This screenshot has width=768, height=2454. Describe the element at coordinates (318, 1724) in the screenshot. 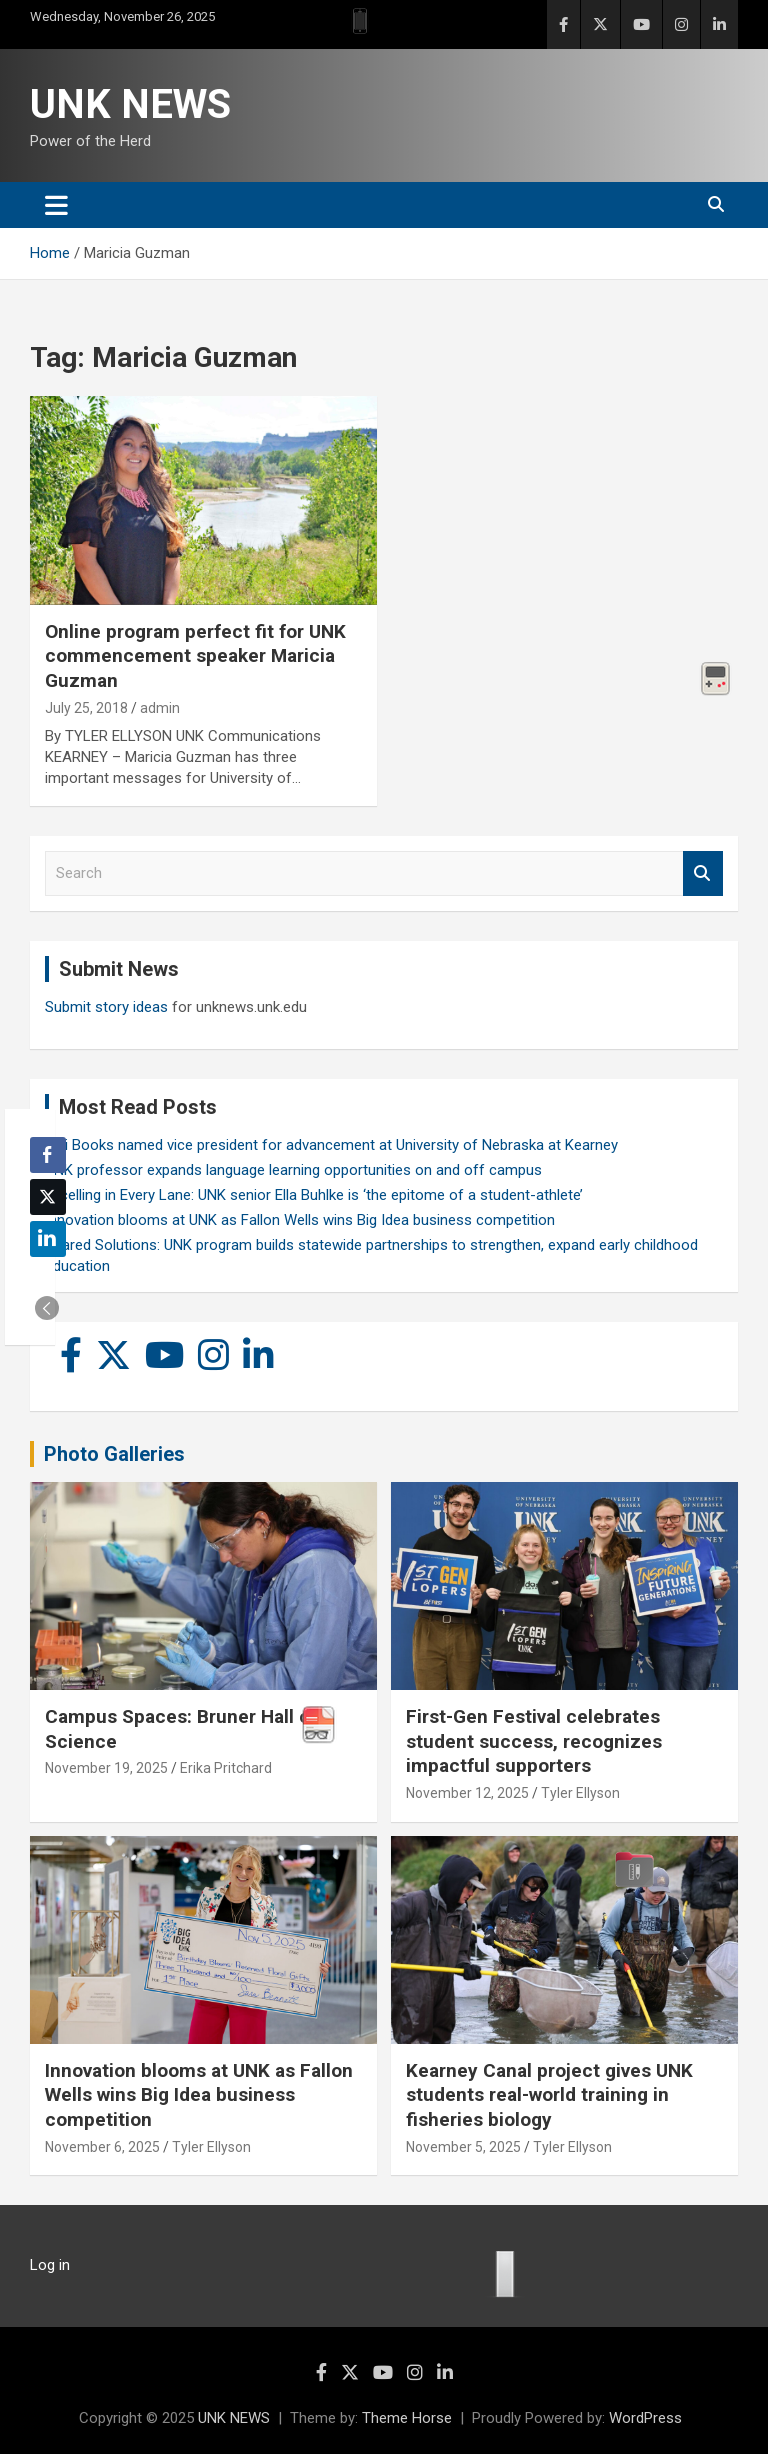

I see `open the Papers document viewer app` at that location.